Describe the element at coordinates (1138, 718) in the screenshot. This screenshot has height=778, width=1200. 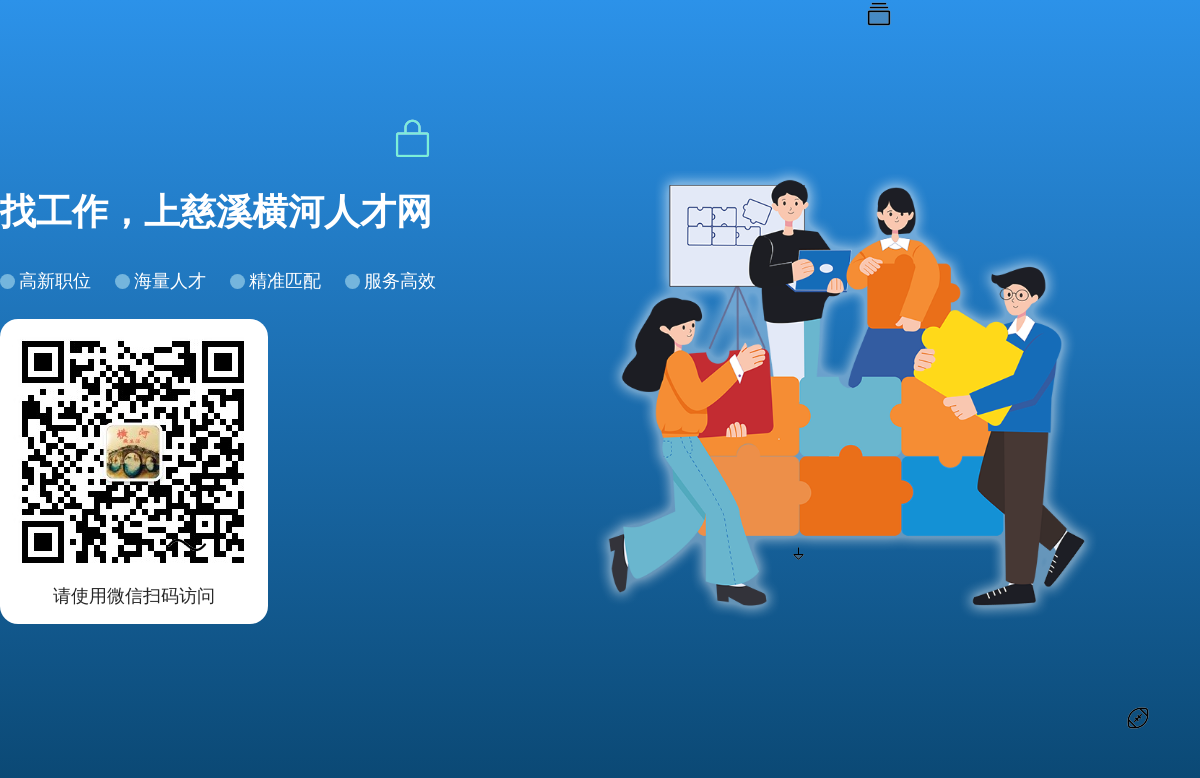
I see `access sports scores and updates` at that location.